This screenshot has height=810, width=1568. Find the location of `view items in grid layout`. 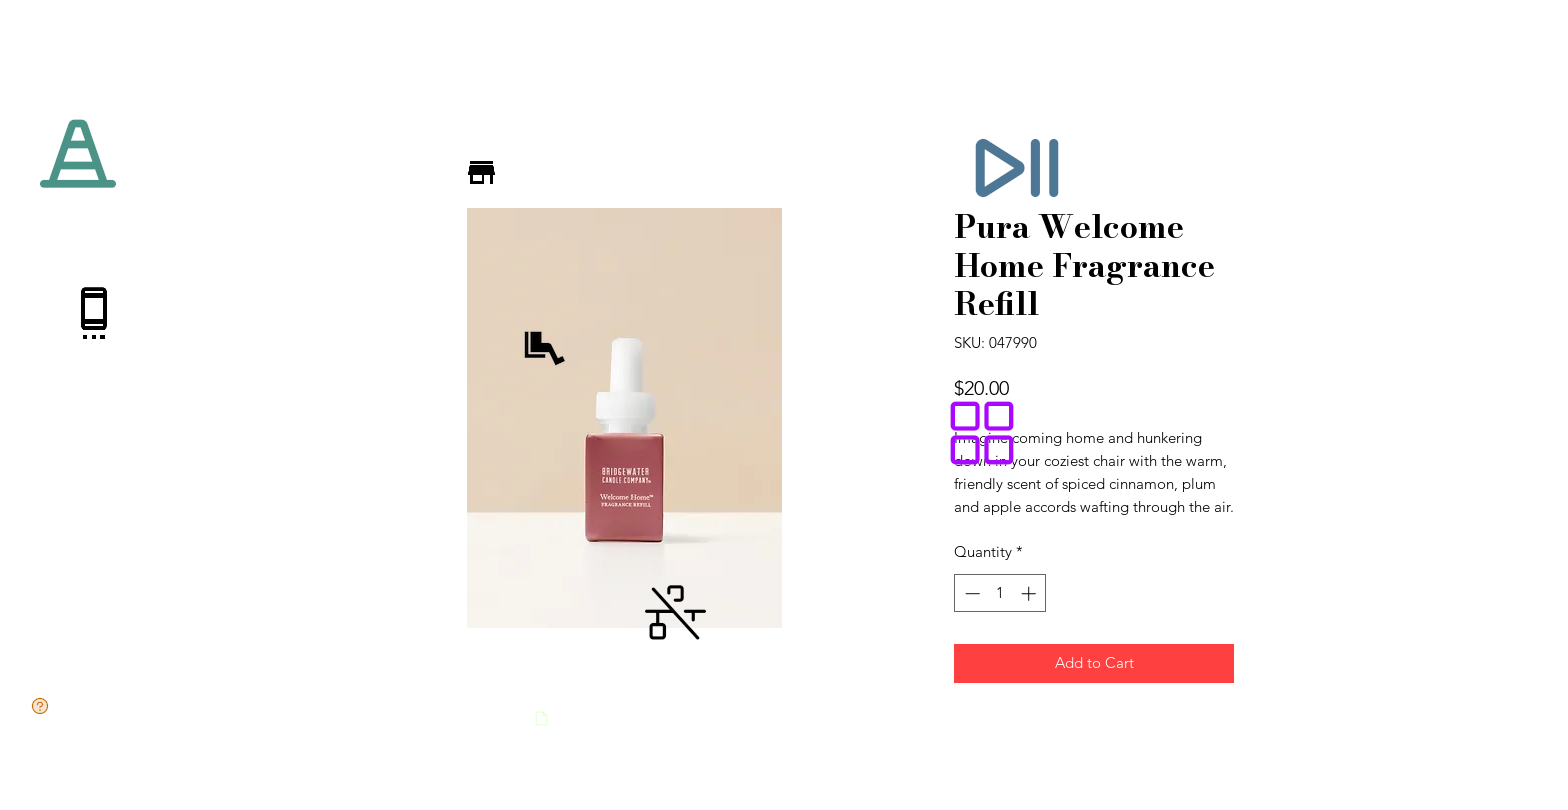

view items in grid layout is located at coordinates (982, 433).